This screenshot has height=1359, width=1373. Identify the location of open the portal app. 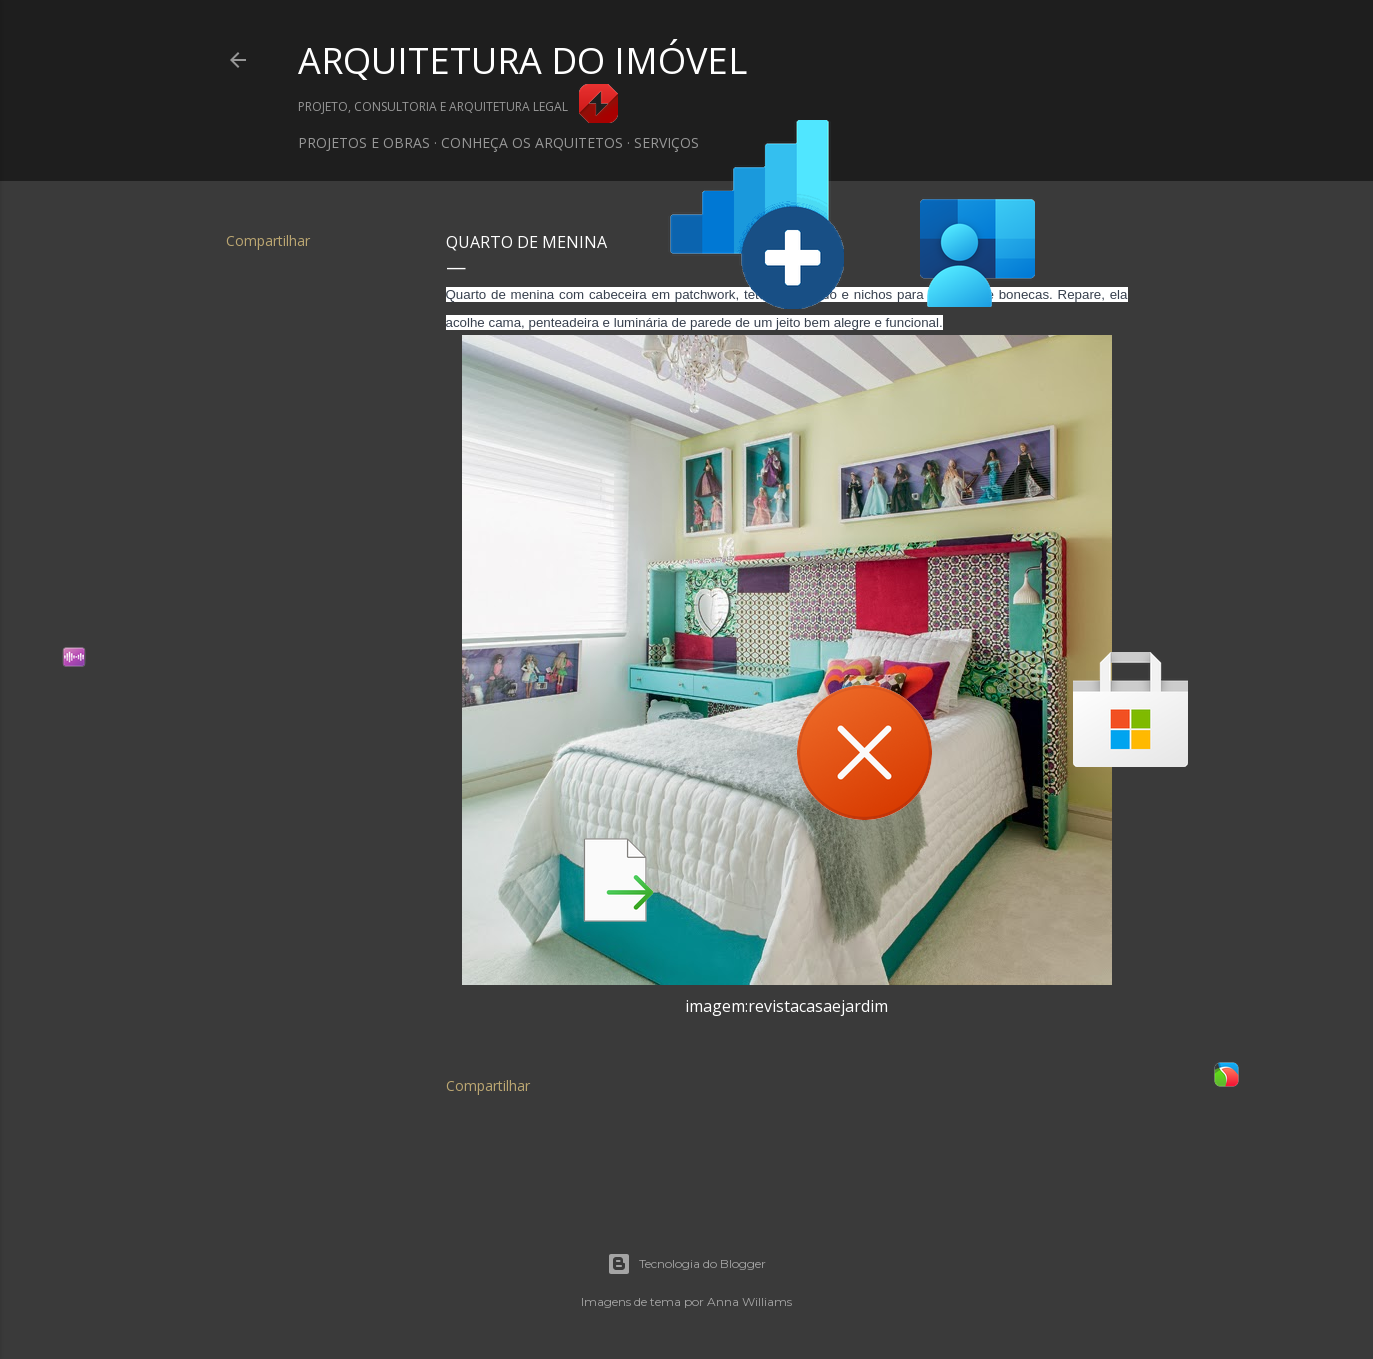
(977, 249).